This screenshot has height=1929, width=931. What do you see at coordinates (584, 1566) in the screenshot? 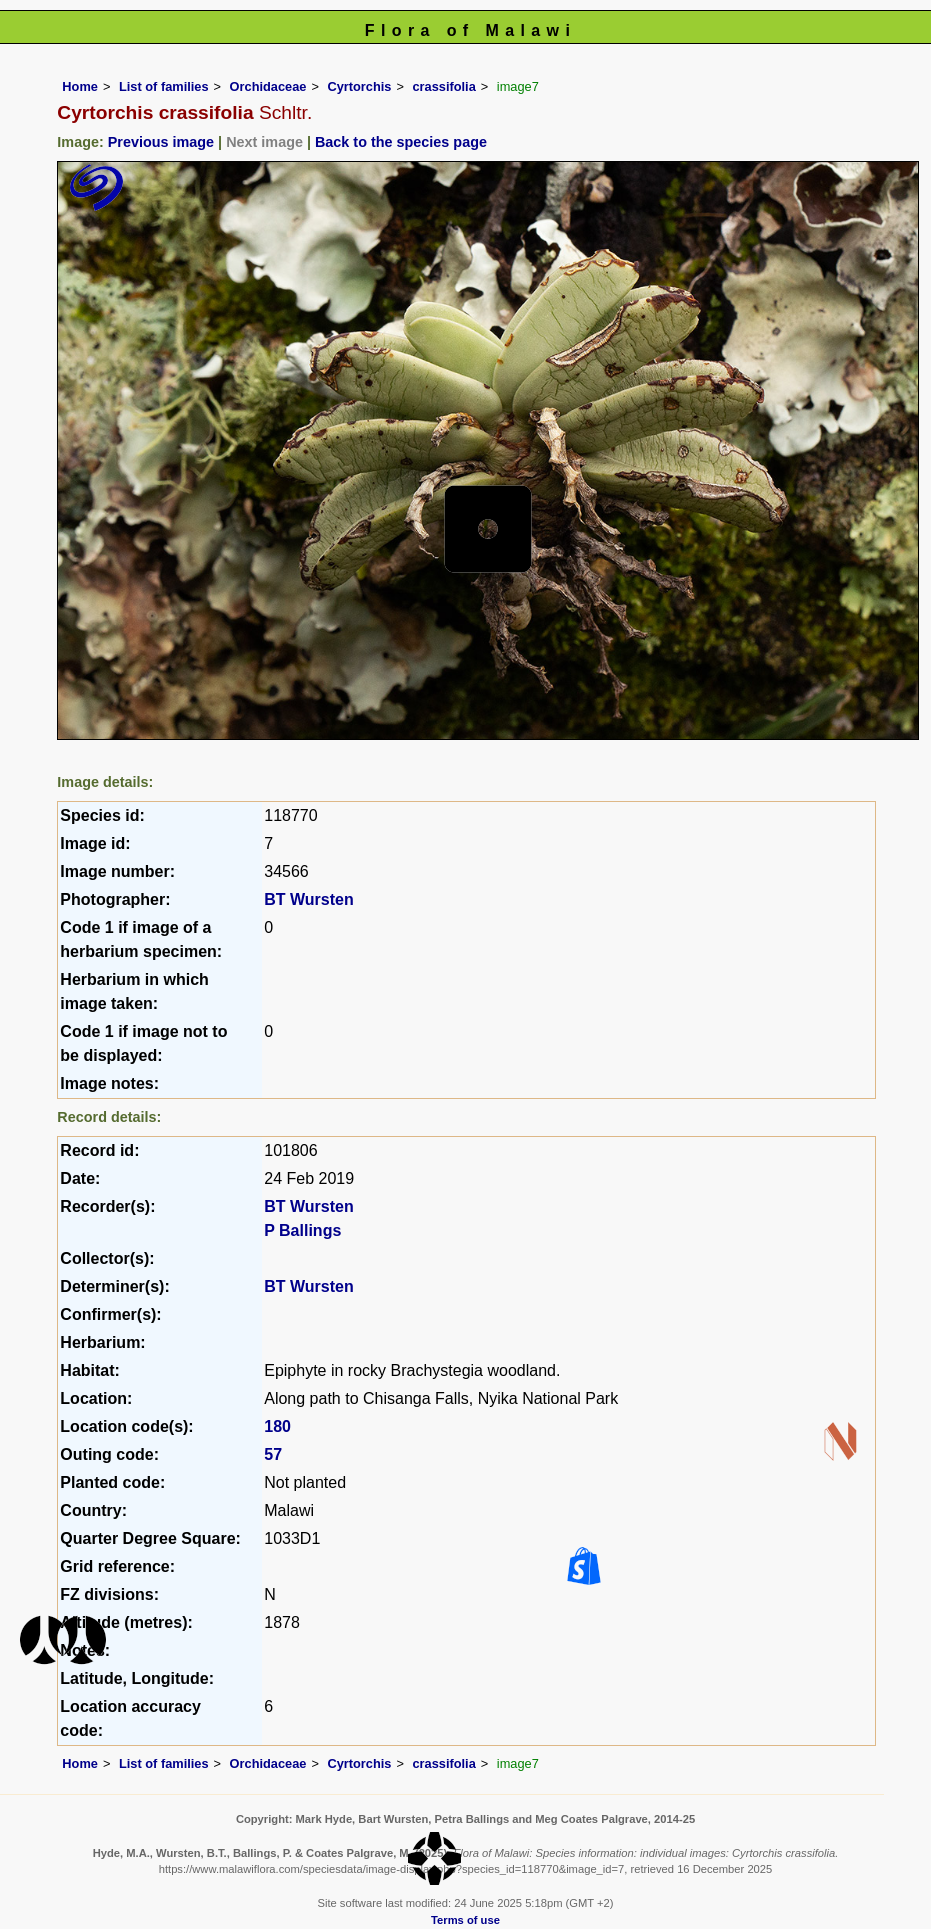
I see `open shopify store dashboard` at bounding box center [584, 1566].